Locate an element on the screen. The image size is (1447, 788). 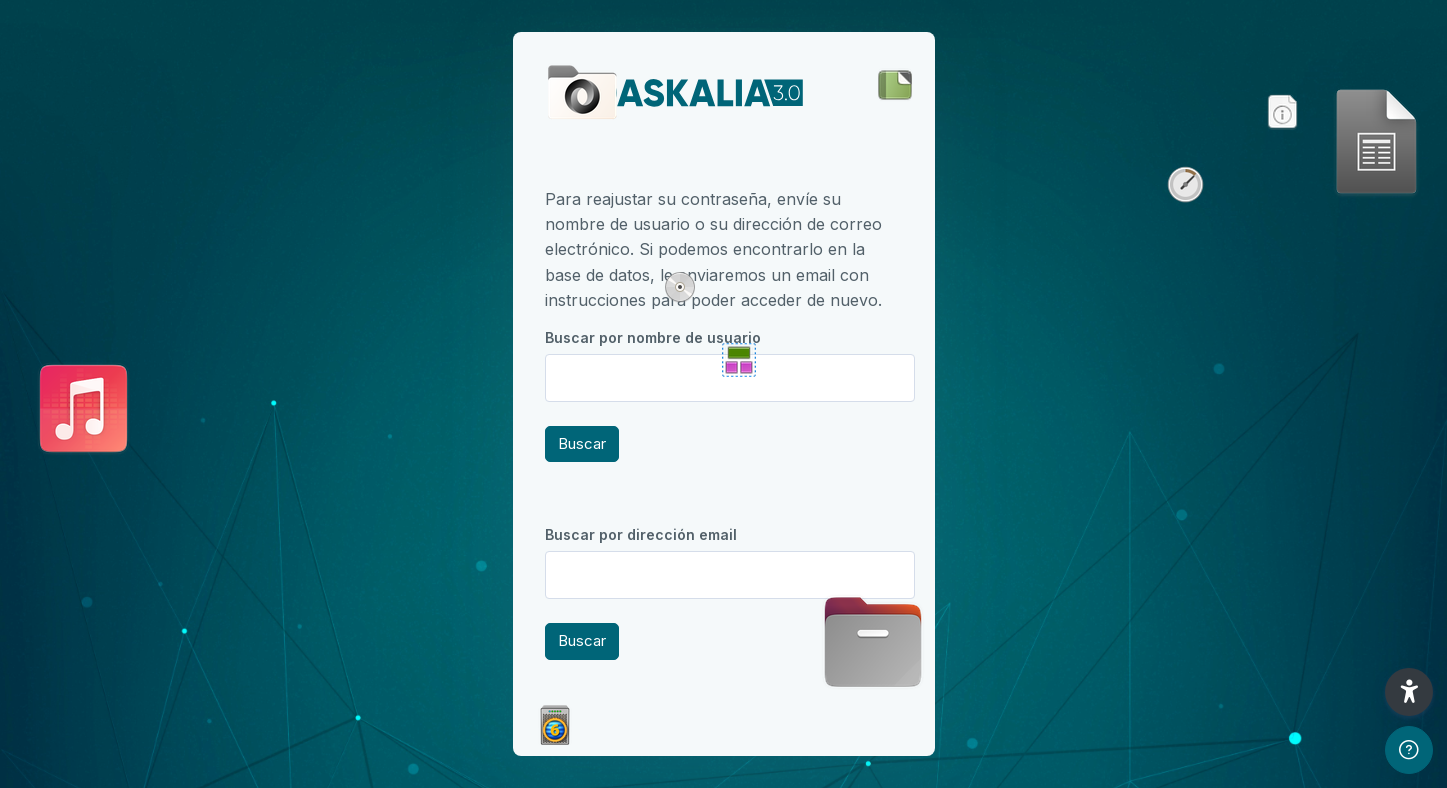
indicates a rewritable CD drive or disc is located at coordinates (680, 287).